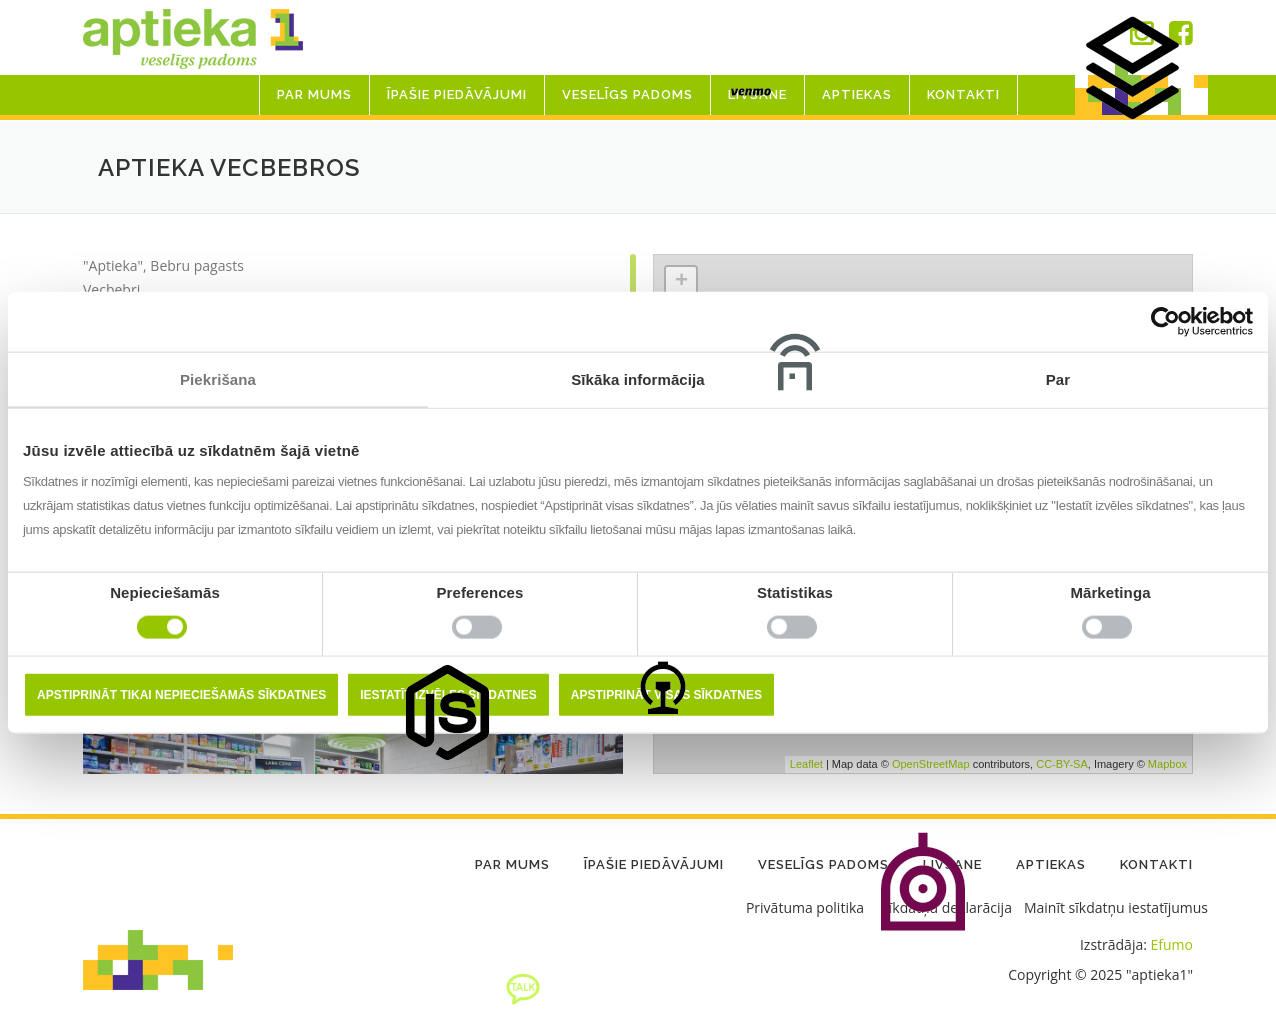 The width and height of the screenshot is (1276, 1025). Describe the element at coordinates (795, 362) in the screenshot. I see `control a connected smart device` at that location.